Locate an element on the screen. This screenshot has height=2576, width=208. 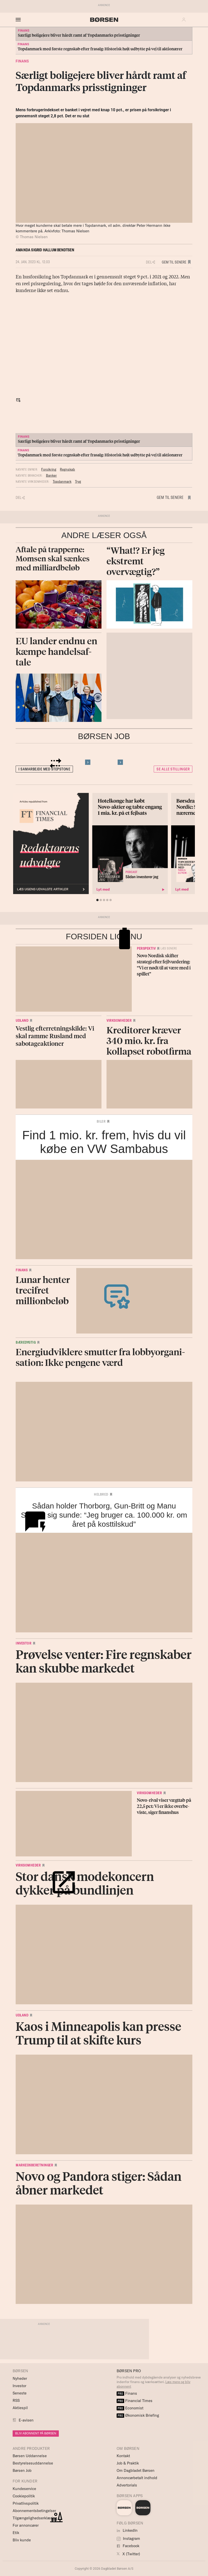
view starred messages is located at coordinates (116, 1295).